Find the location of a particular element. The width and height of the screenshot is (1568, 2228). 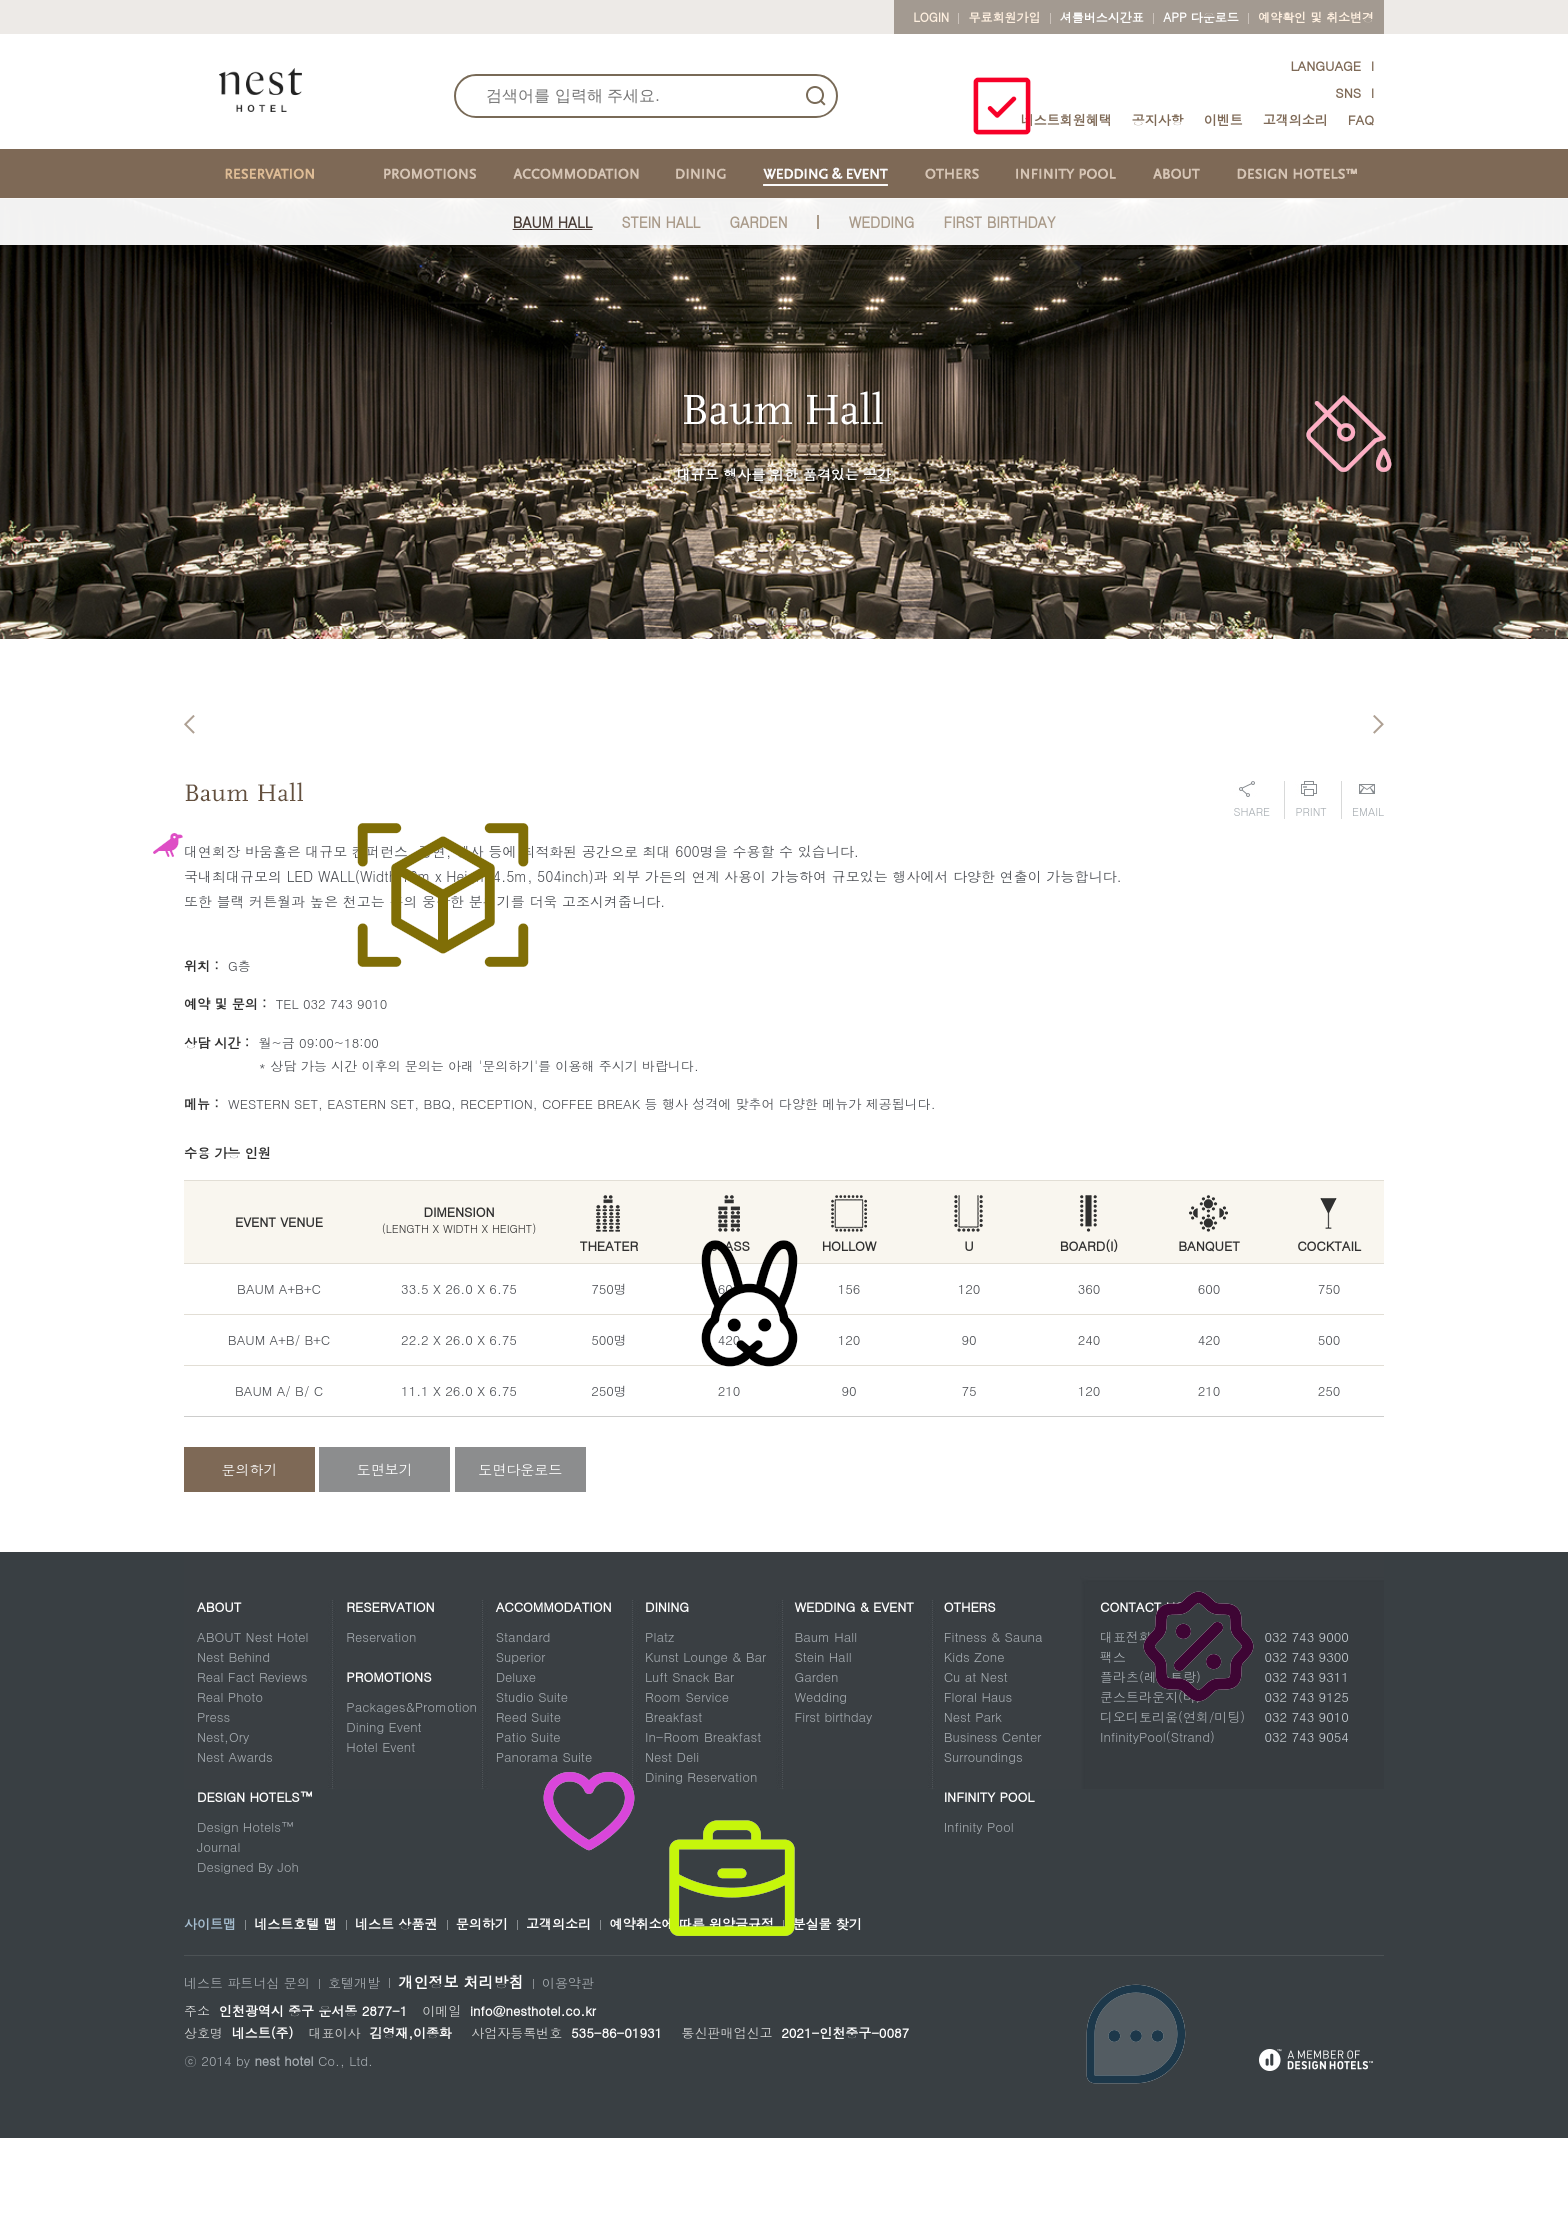

access work or business-related content is located at coordinates (732, 1883).